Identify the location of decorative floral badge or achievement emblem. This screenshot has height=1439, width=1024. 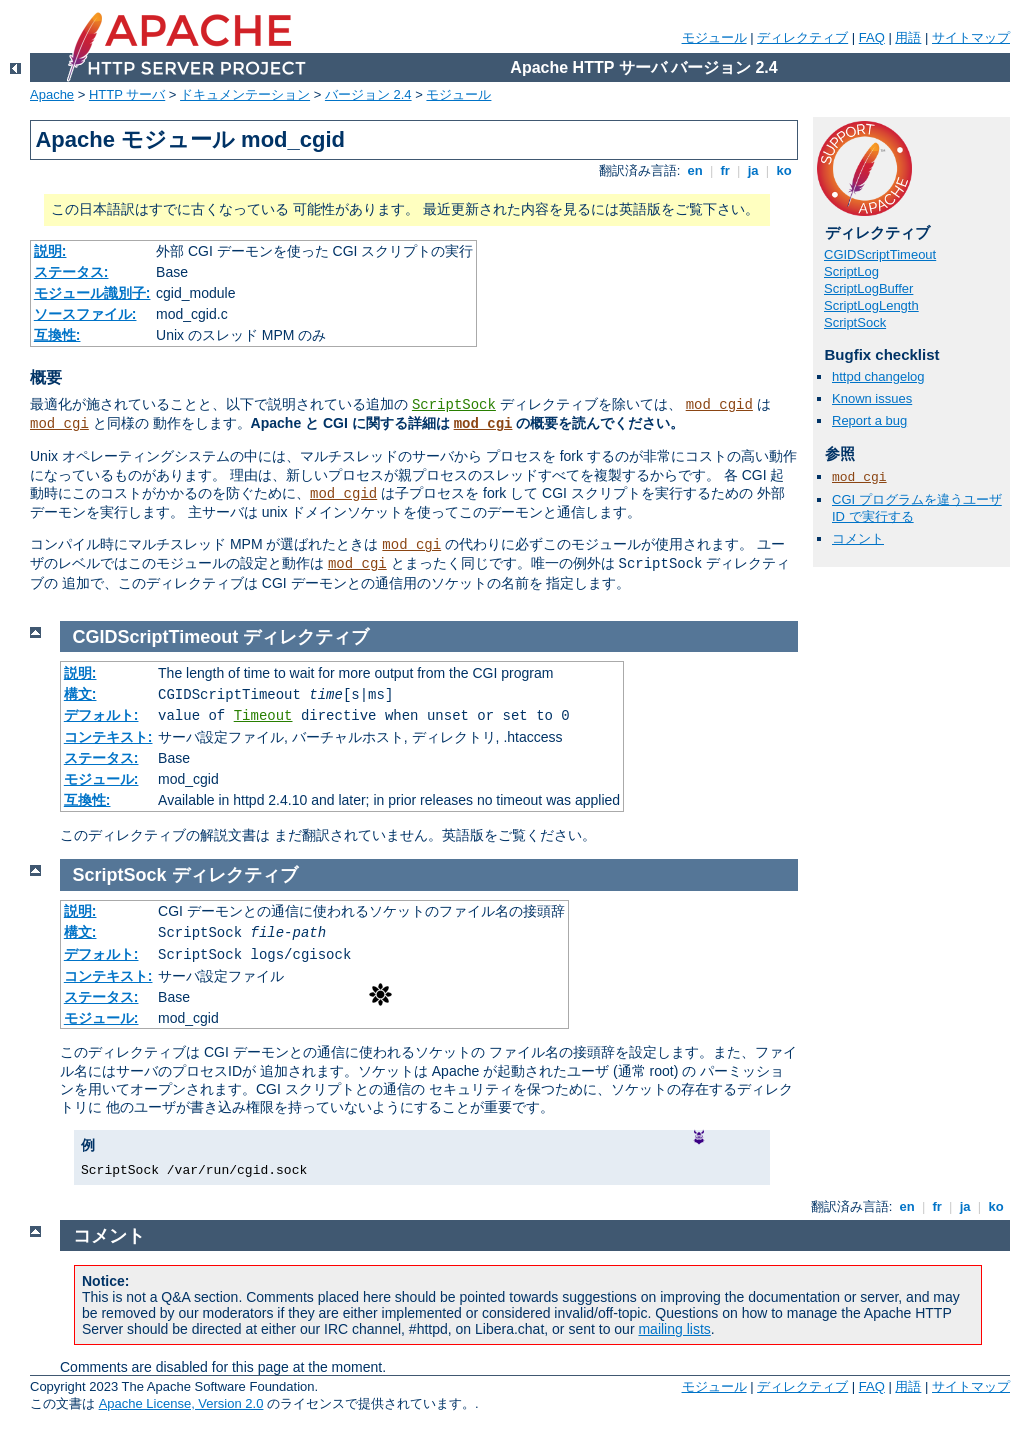
(380, 994).